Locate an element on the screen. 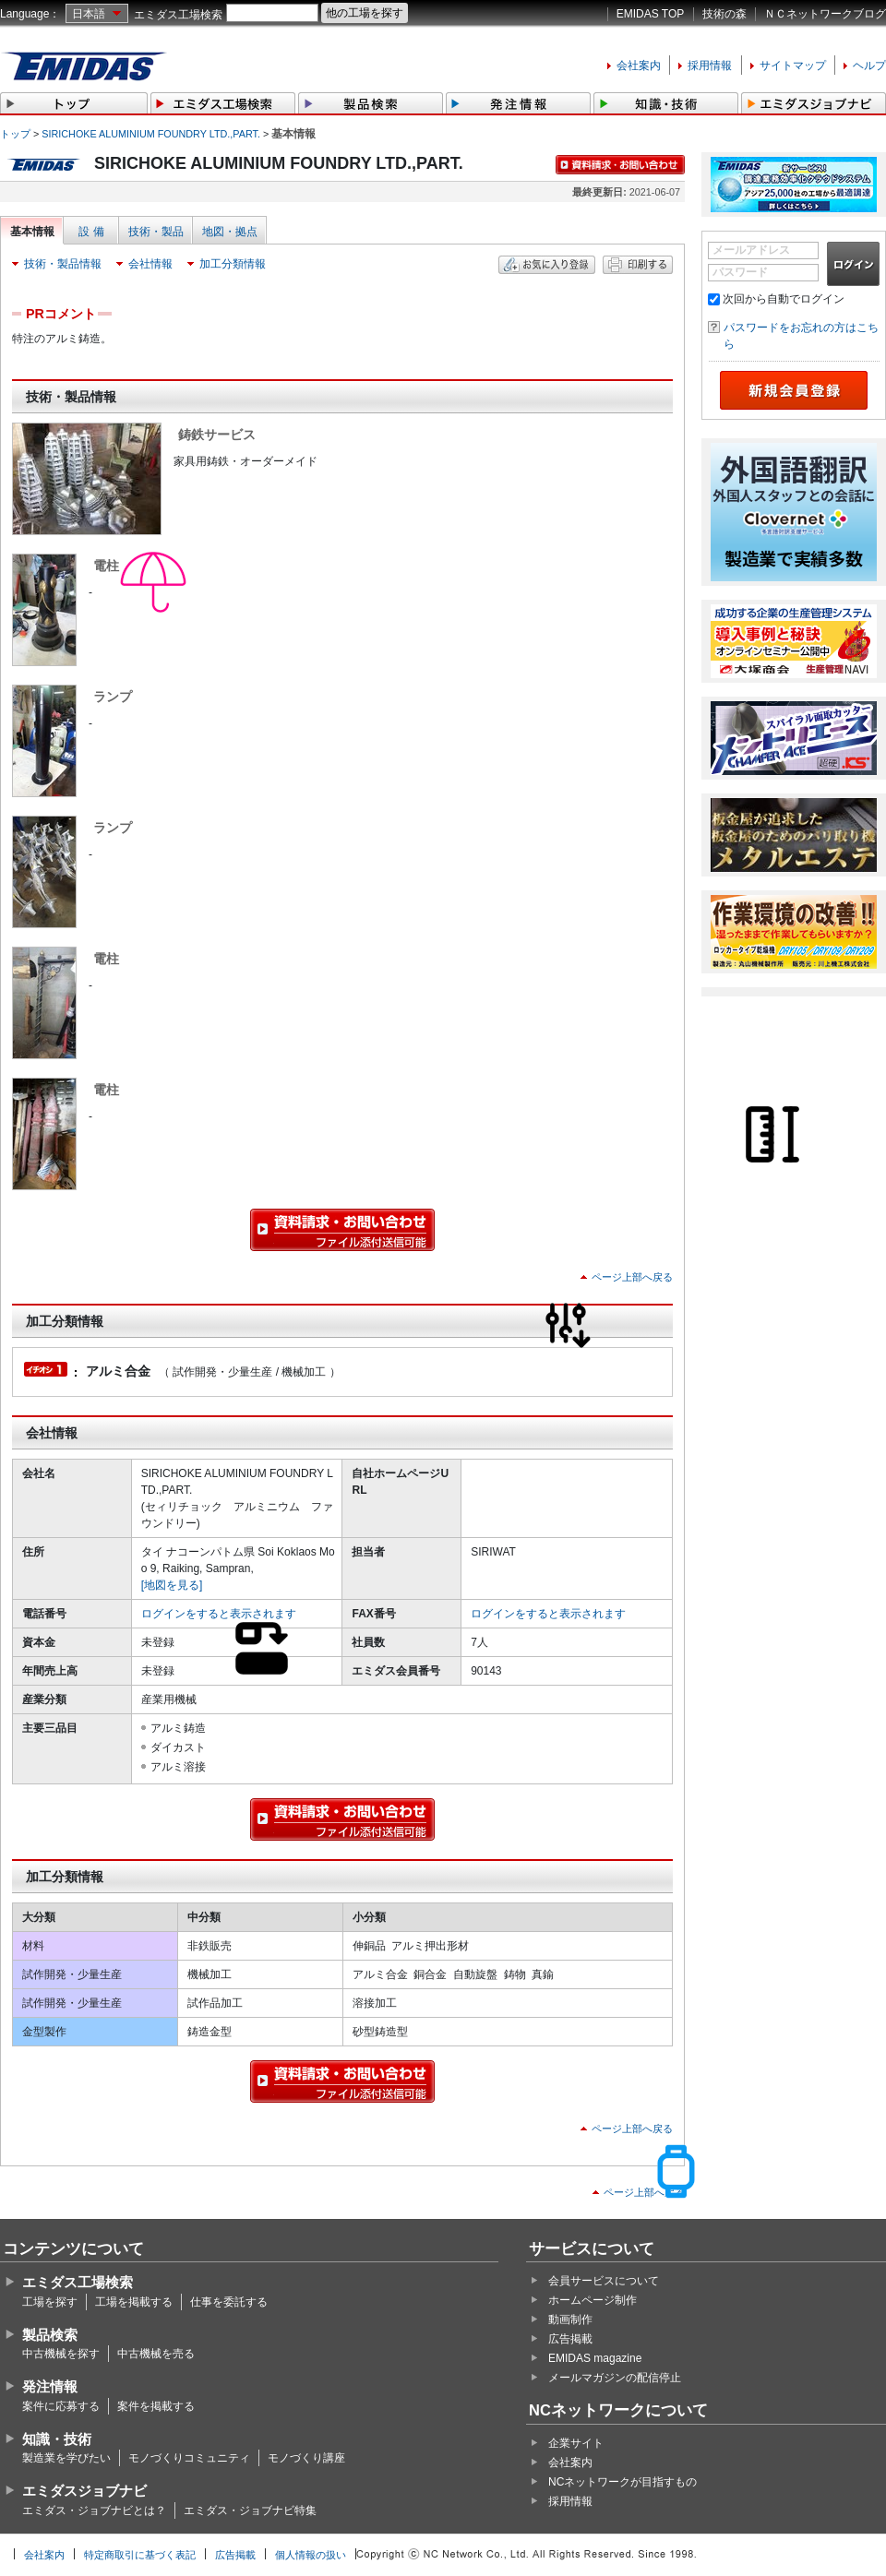  adjust settings or preferences is located at coordinates (566, 1323).